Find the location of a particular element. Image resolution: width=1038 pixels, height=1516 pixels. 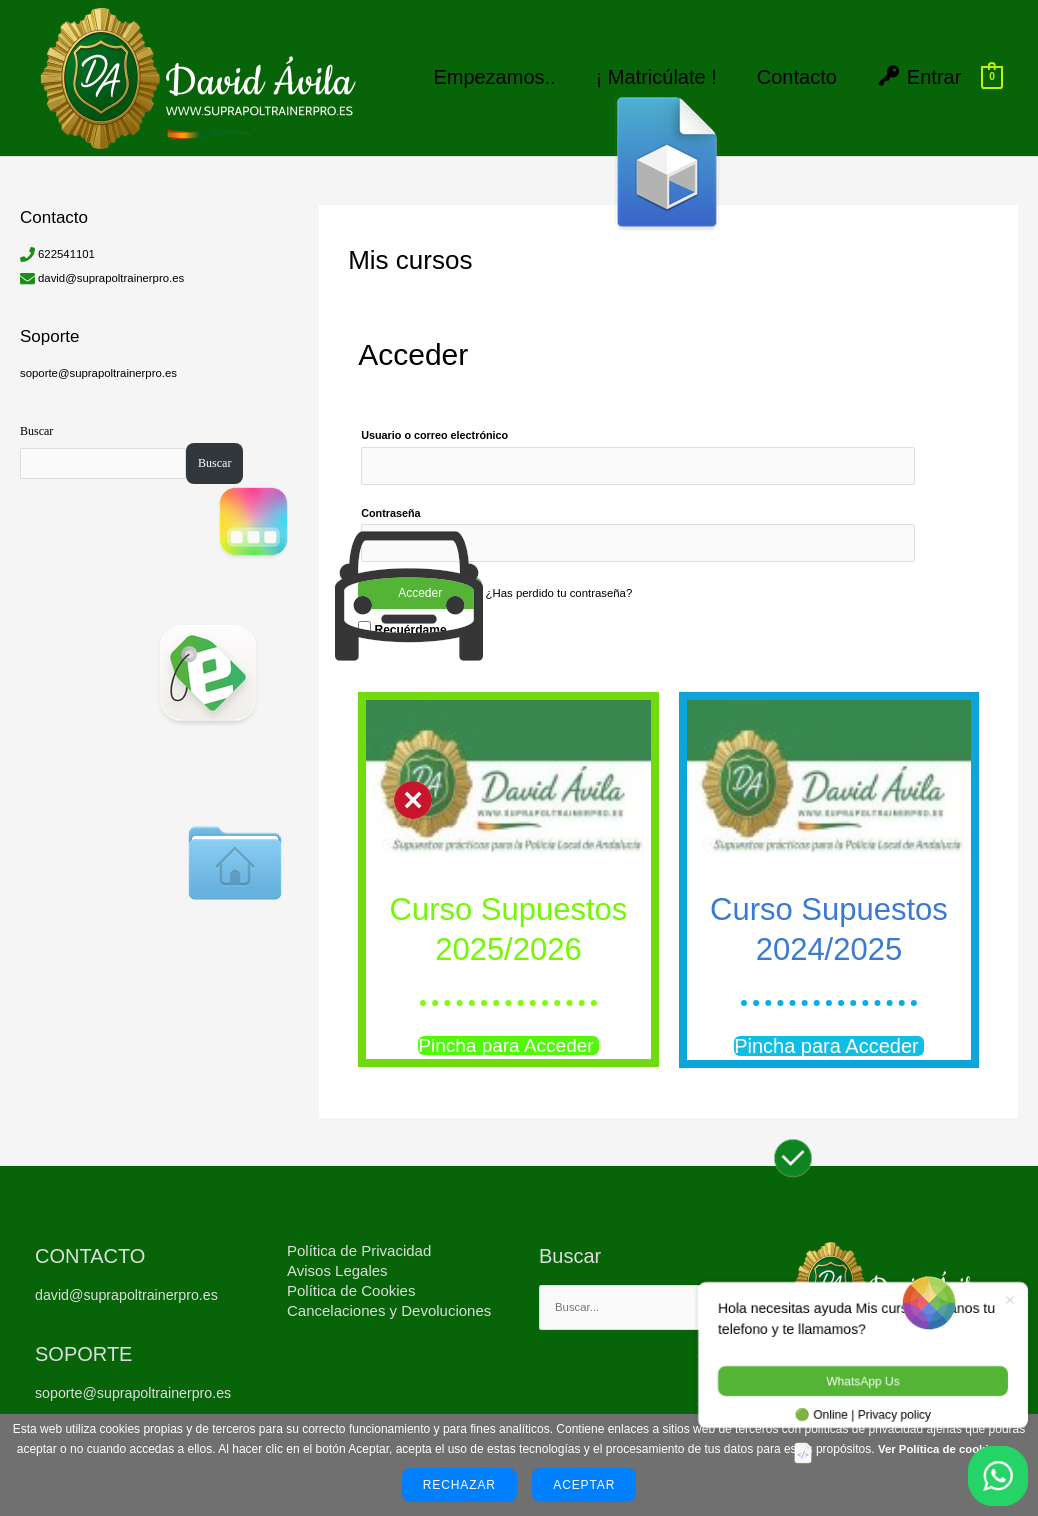

indicates file has been successfully synced is located at coordinates (793, 1158).